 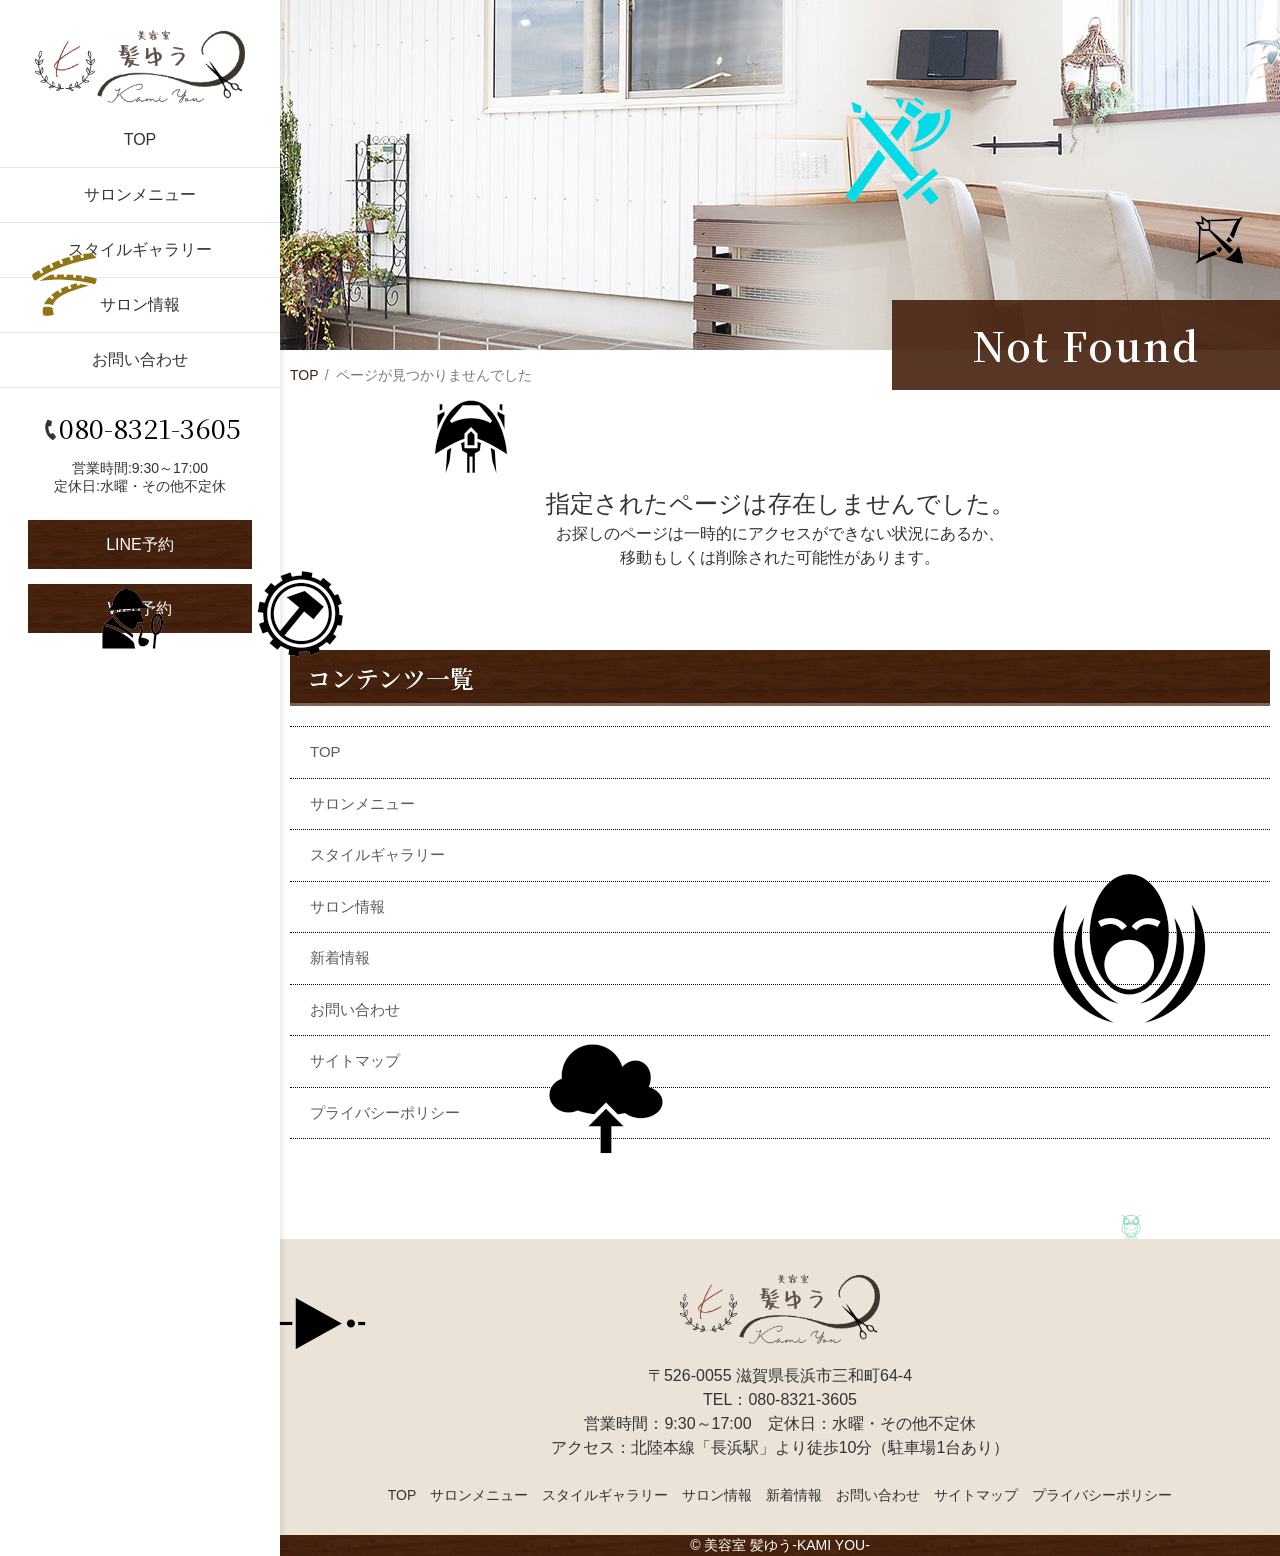 What do you see at coordinates (471, 437) in the screenshot?
I see `select interceptor ship class` at bounding box center [471, 437].